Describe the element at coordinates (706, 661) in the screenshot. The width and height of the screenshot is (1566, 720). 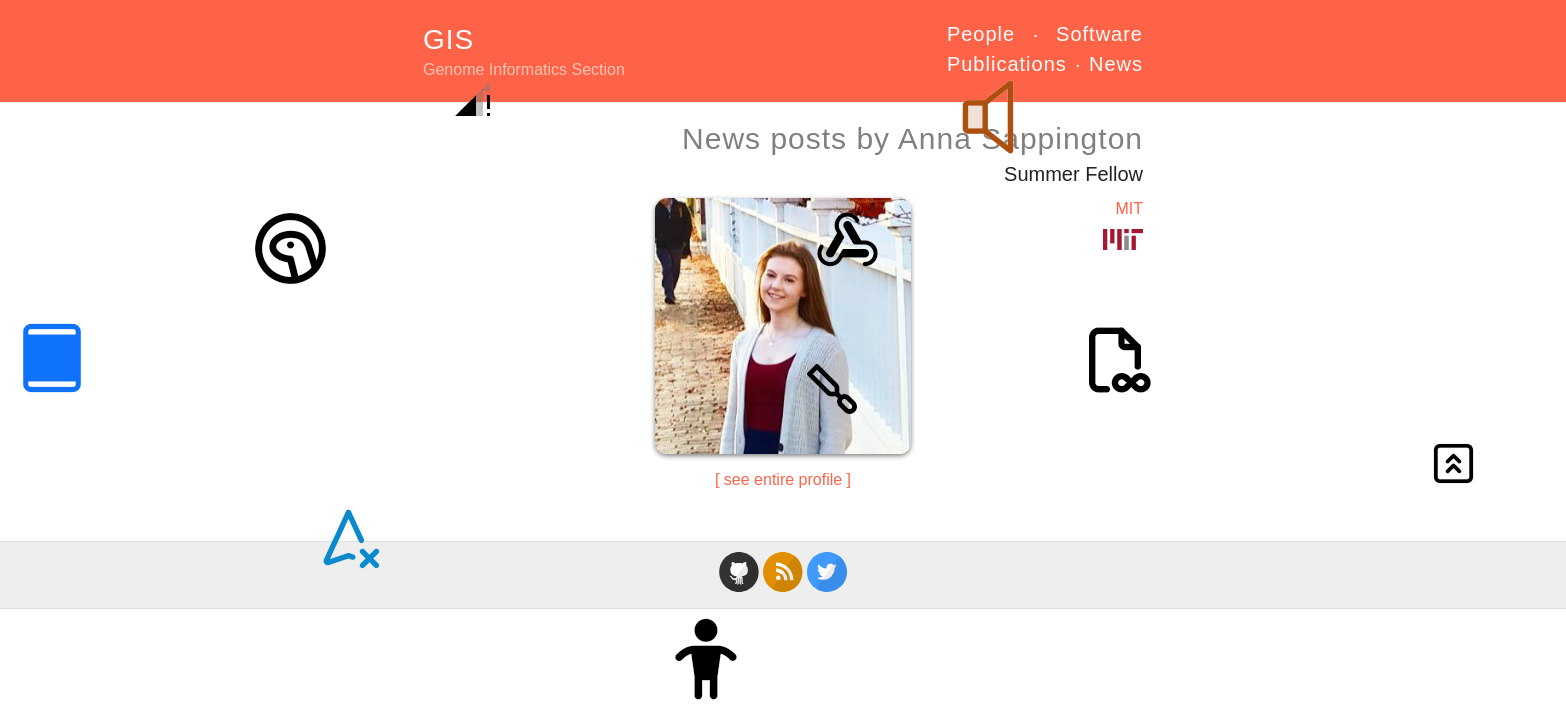
I see `select male gender option` at that location.